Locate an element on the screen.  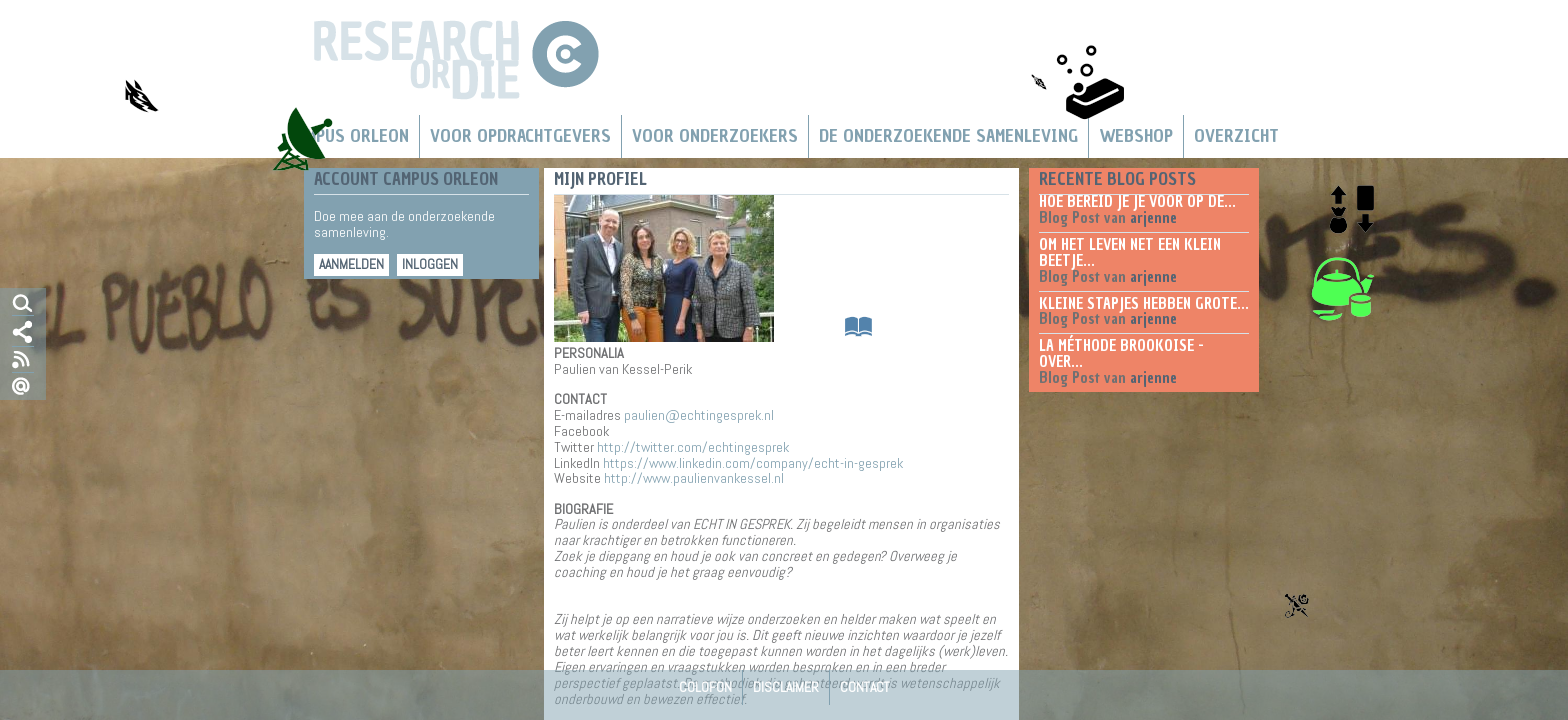
select stone spear weapon in game inventory is located at coordinates (1039, 82).